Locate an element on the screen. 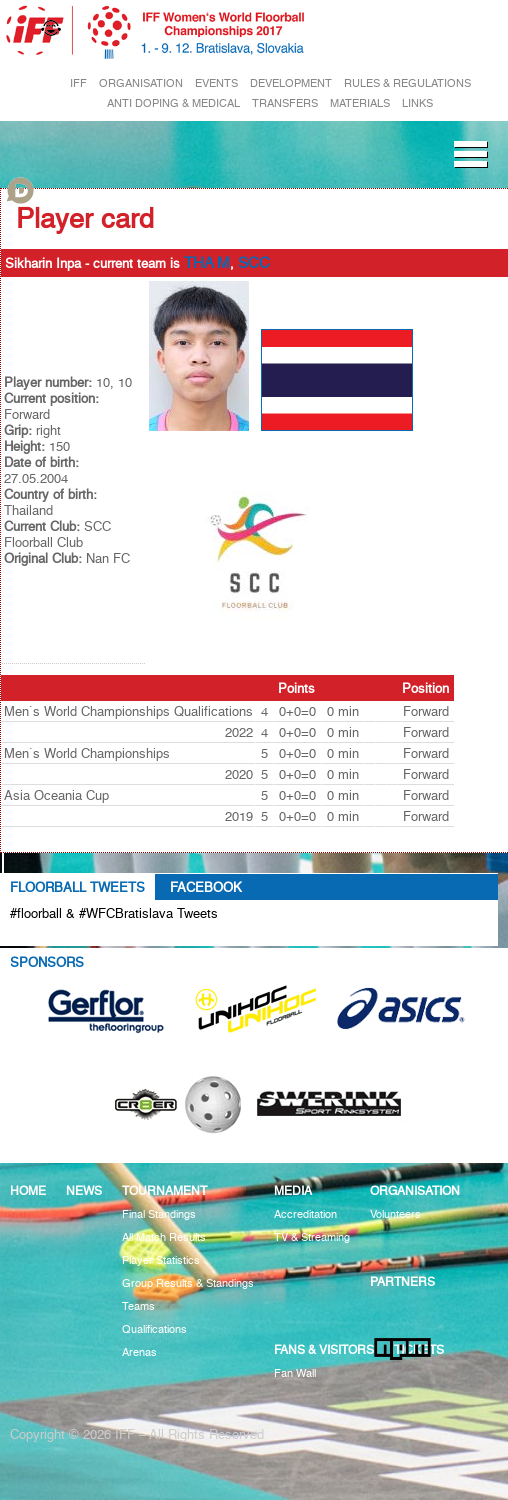 The height and width of the screenshot is (1500, 508). react with a laughing emoji is located at coordinates (51, 28).